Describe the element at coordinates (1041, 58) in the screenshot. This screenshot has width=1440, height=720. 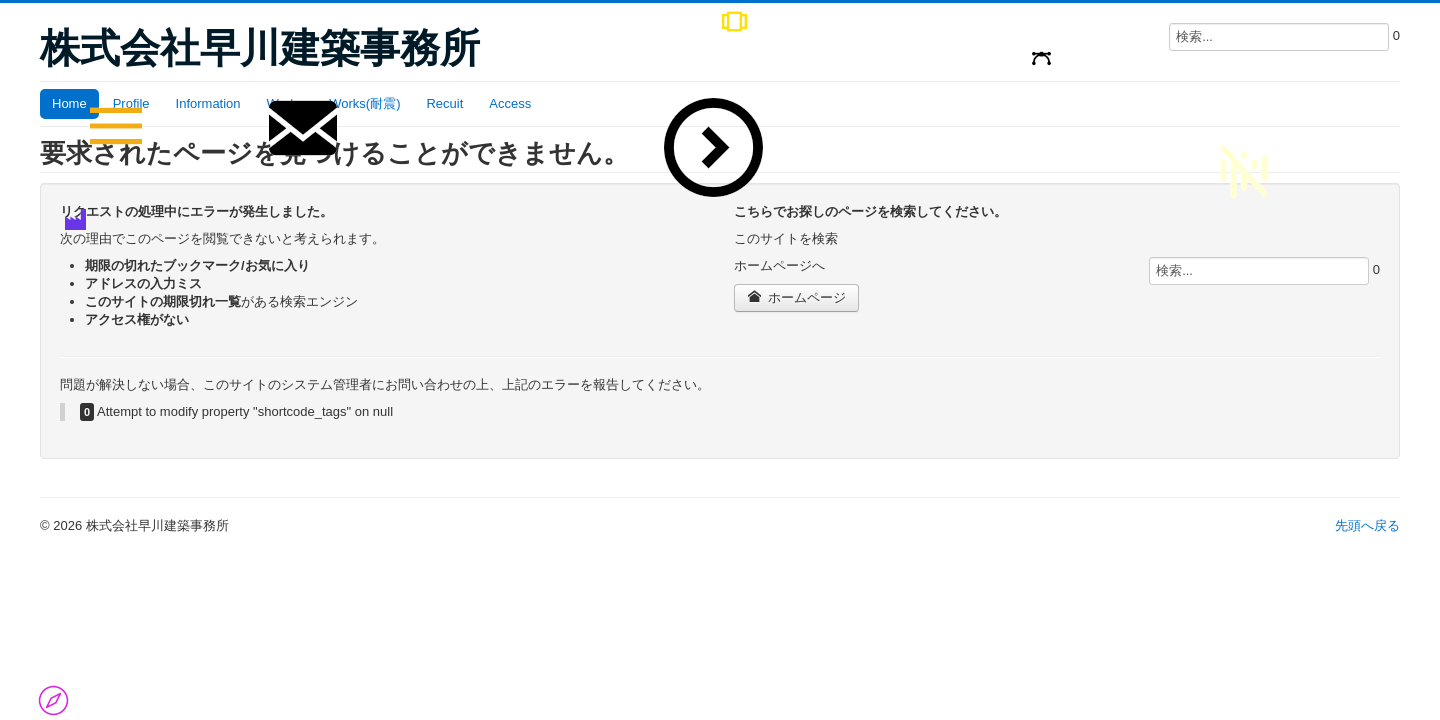
I see `access vector editing tools` at that location.